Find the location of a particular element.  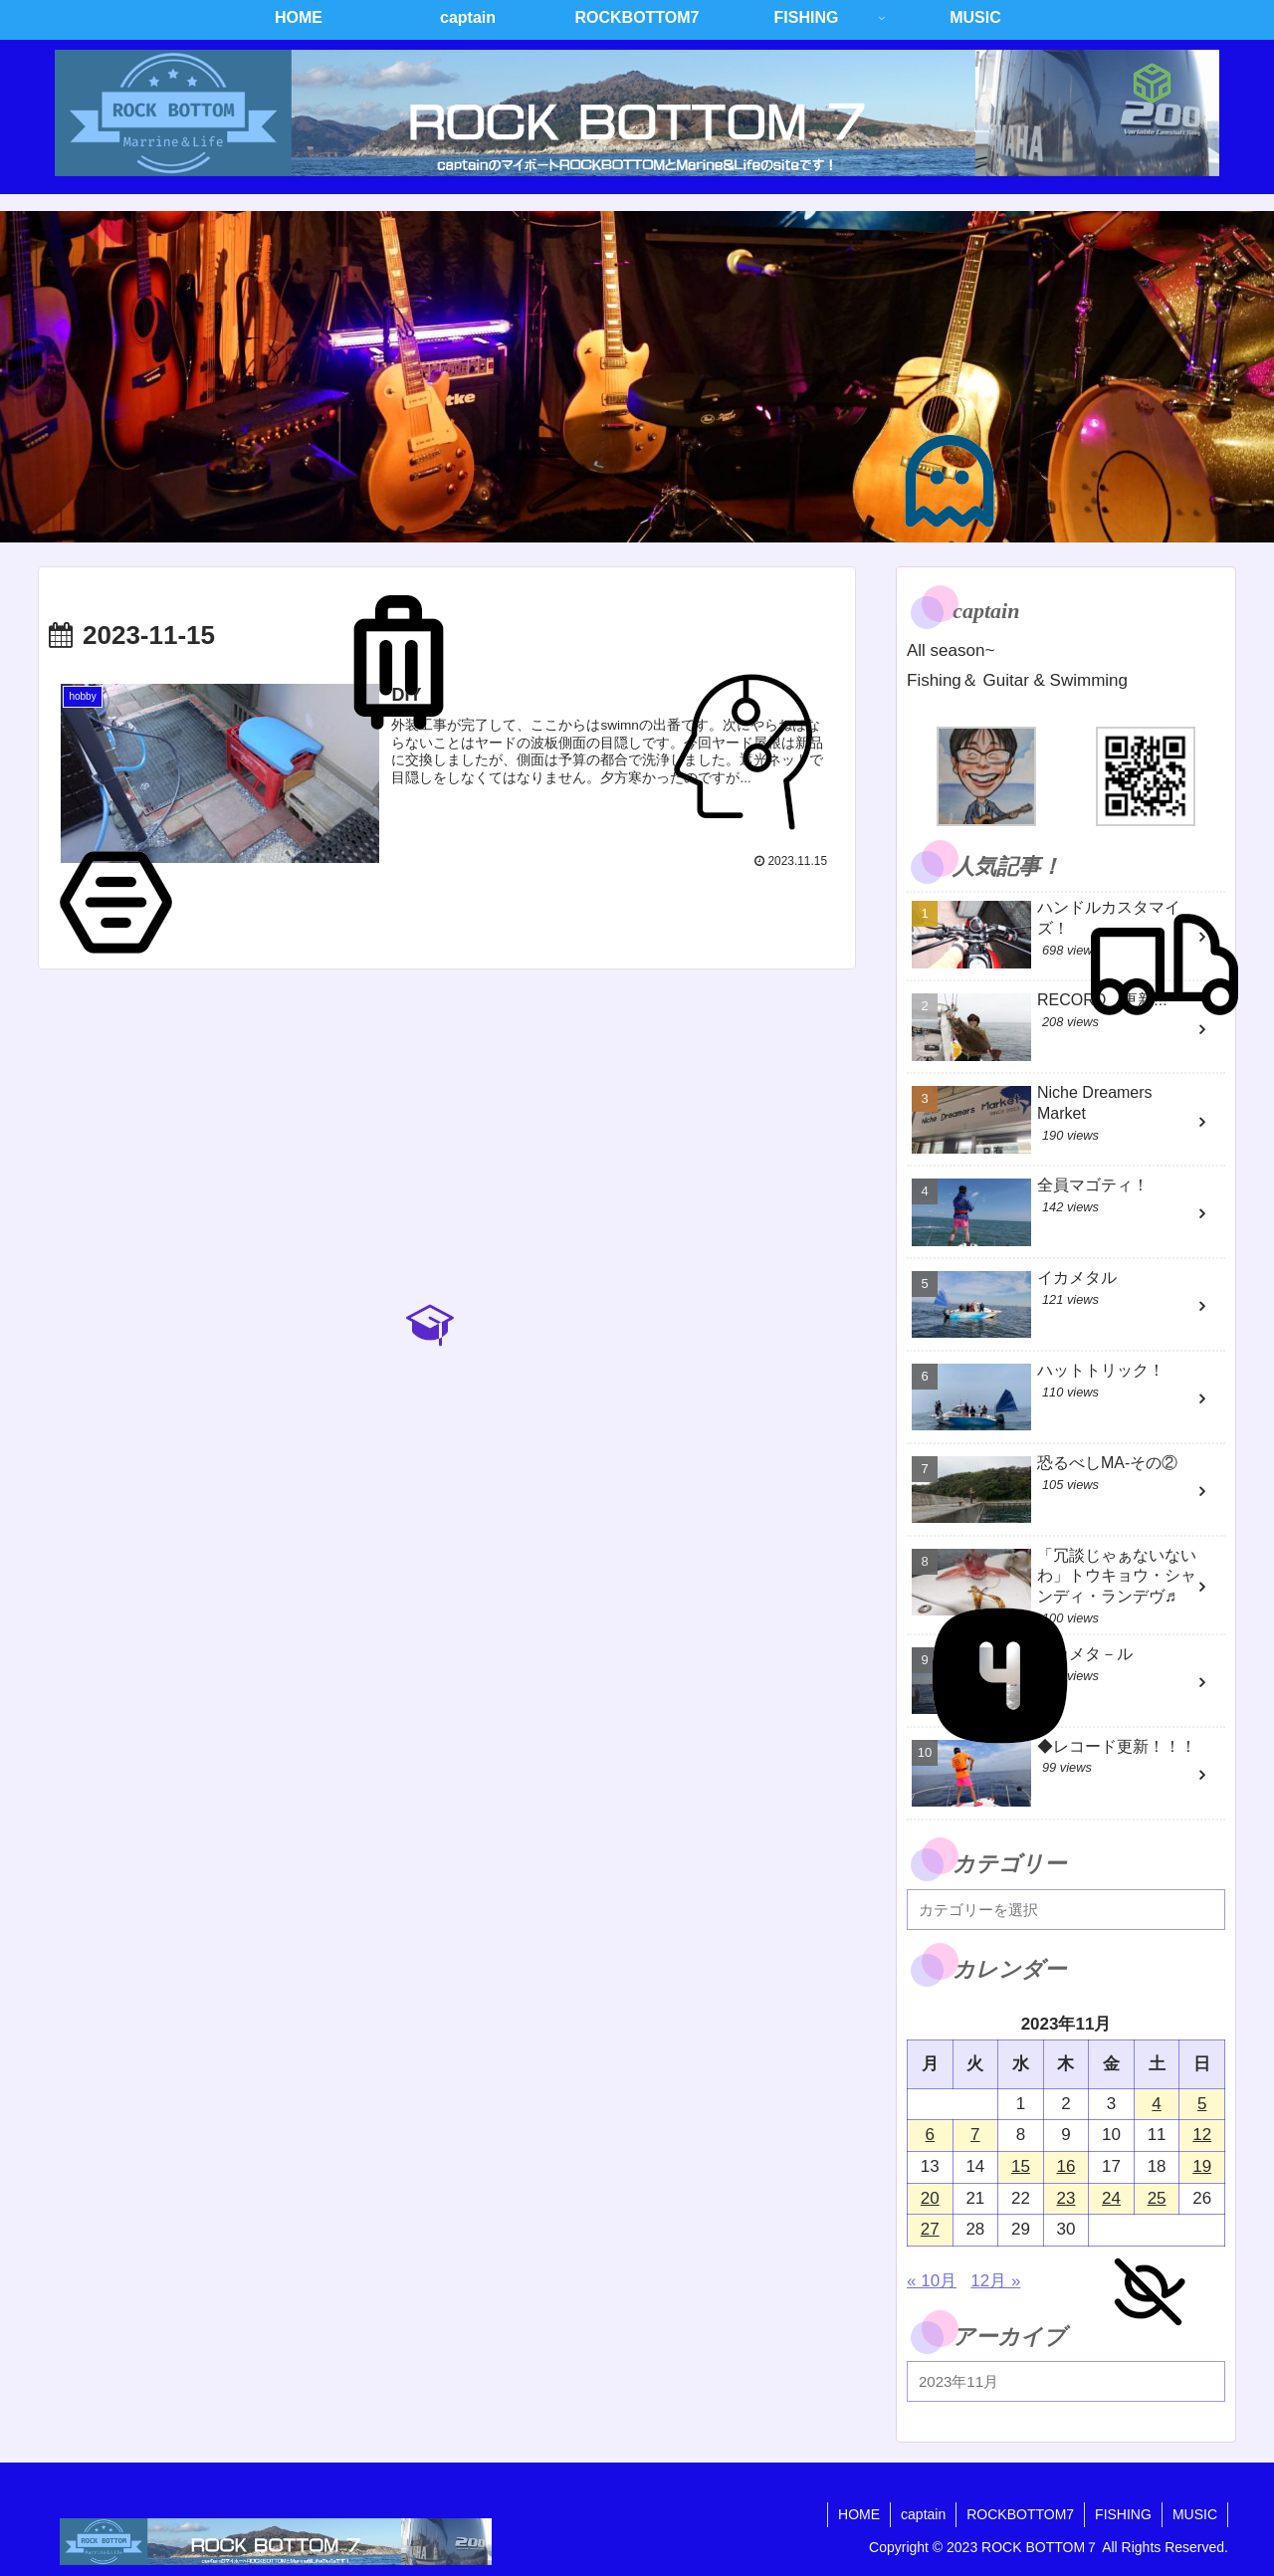

access AI or machine learning features is located at coordinates (745, 751).